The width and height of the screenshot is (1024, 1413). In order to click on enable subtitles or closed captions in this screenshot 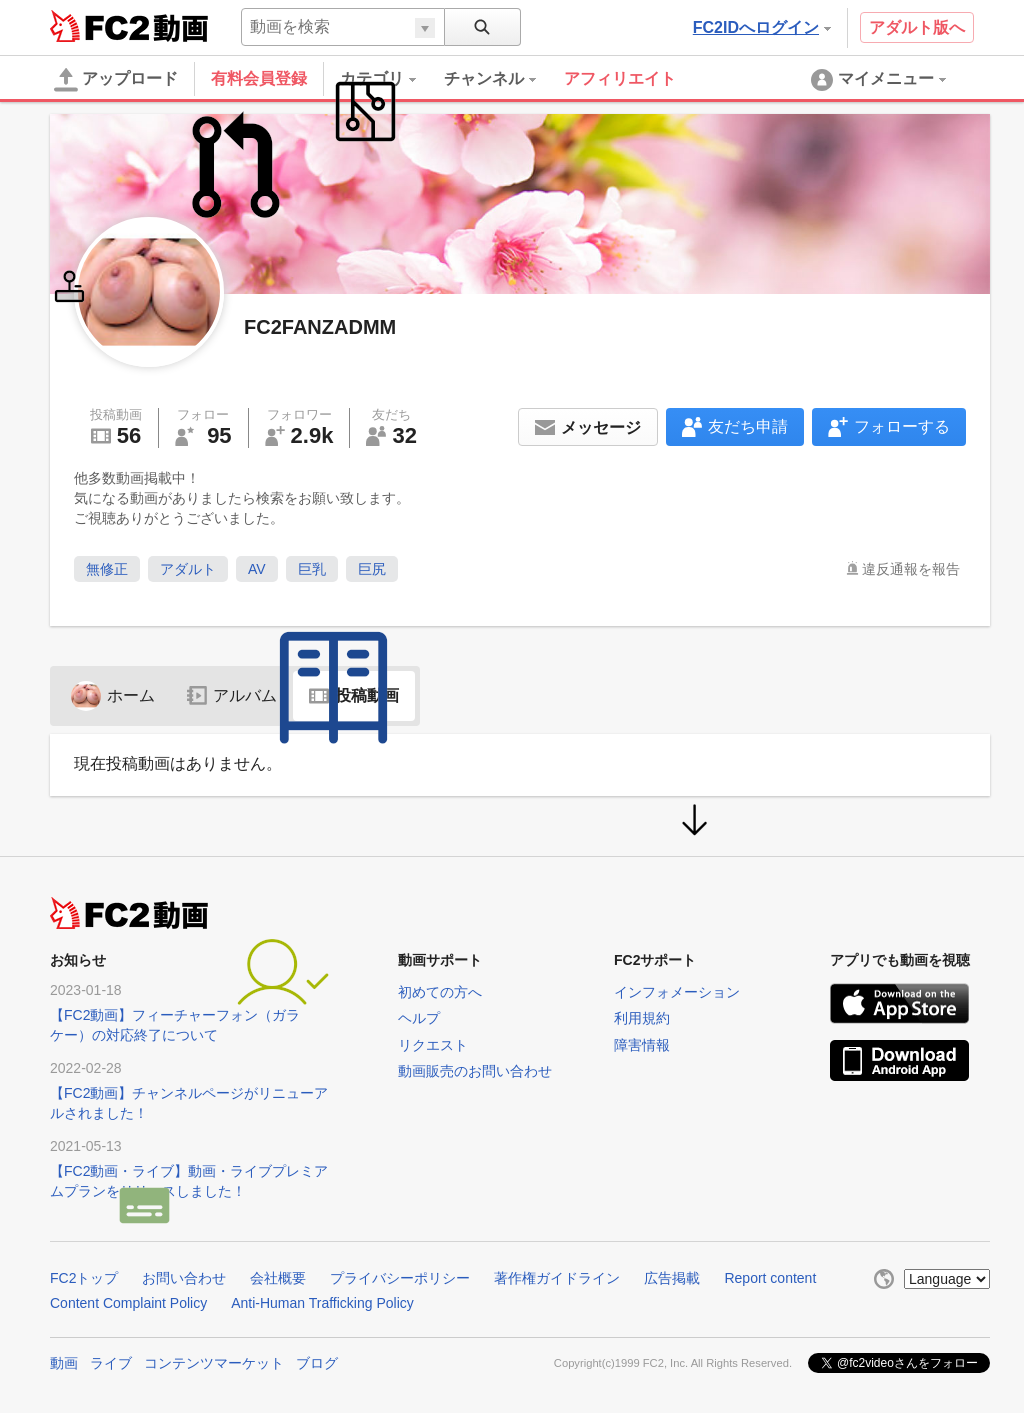, I will do `click(144, 1205)`.